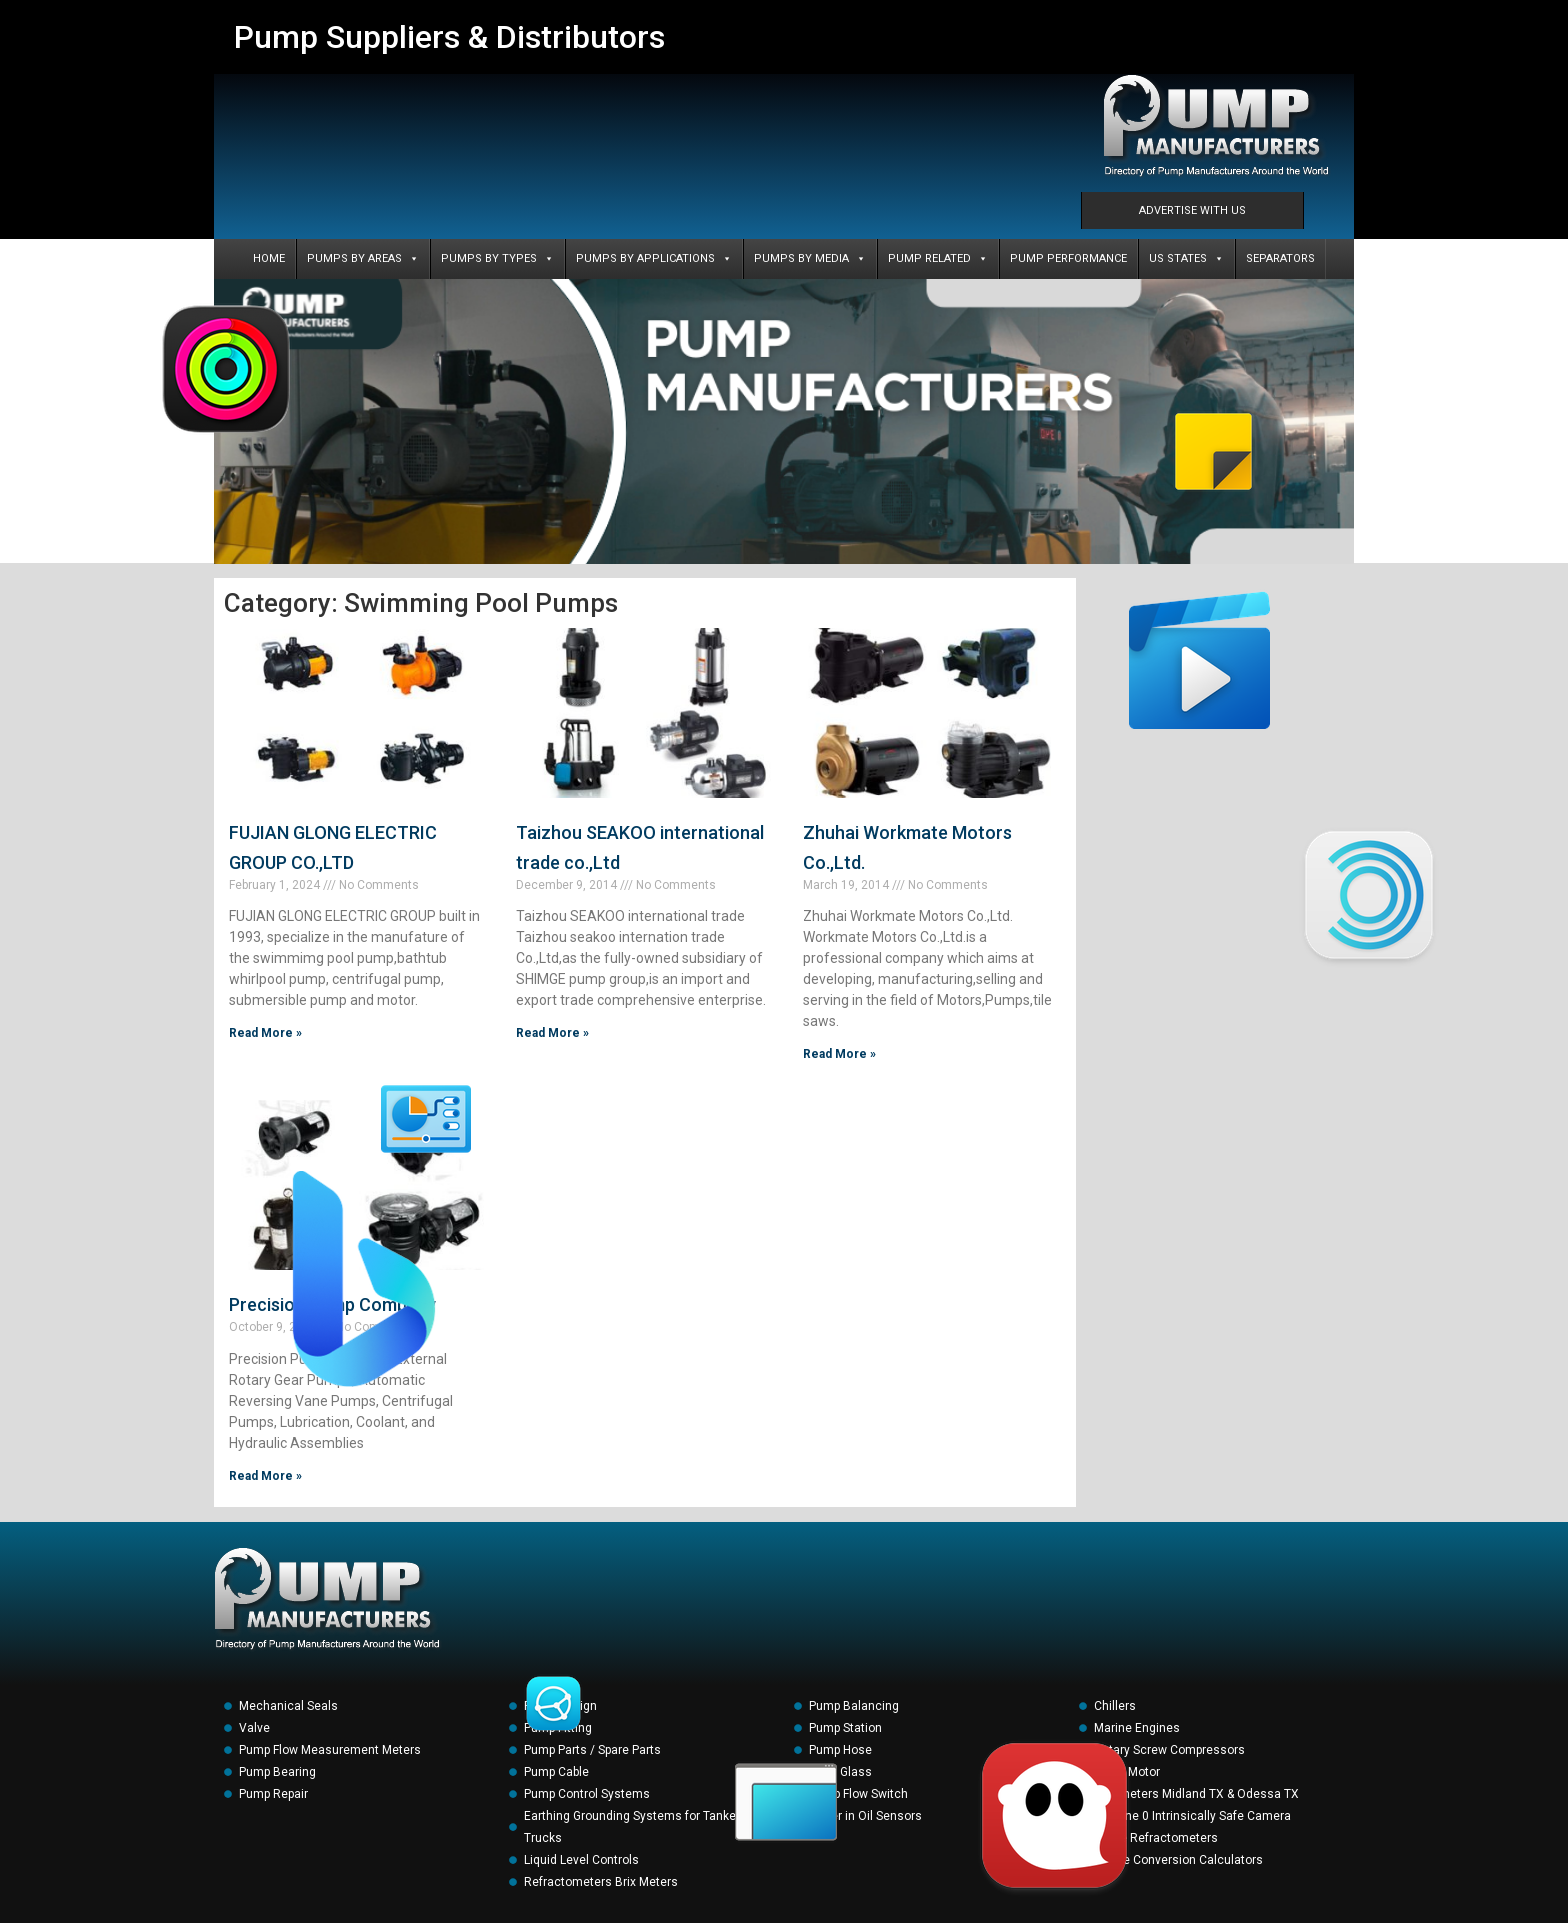  What do you see at coordinates (226, 369) in the screenshot?
I see `open the Fitness app` at bounding box center [226, 369].